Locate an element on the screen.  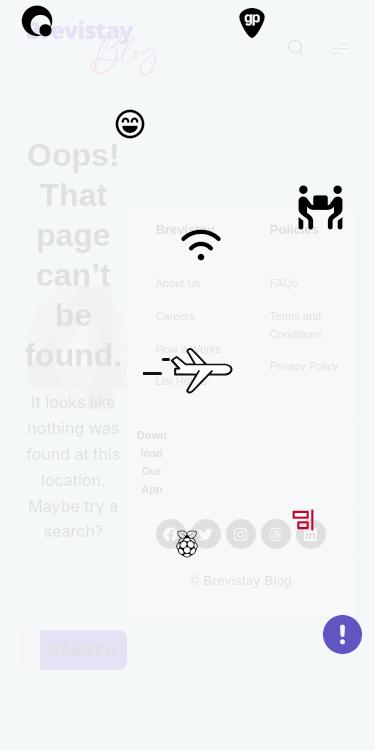
align selected items to the right edge is located at coordinates (303, 520).